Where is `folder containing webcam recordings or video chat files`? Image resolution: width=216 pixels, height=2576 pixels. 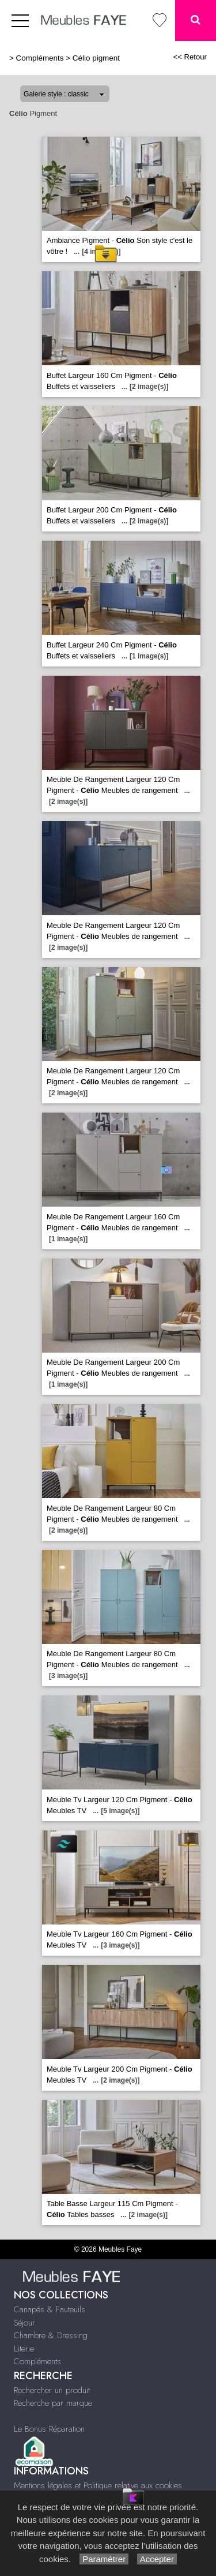
folder containing webcam recordings or video chat files is located at coordinates (166, 1170).